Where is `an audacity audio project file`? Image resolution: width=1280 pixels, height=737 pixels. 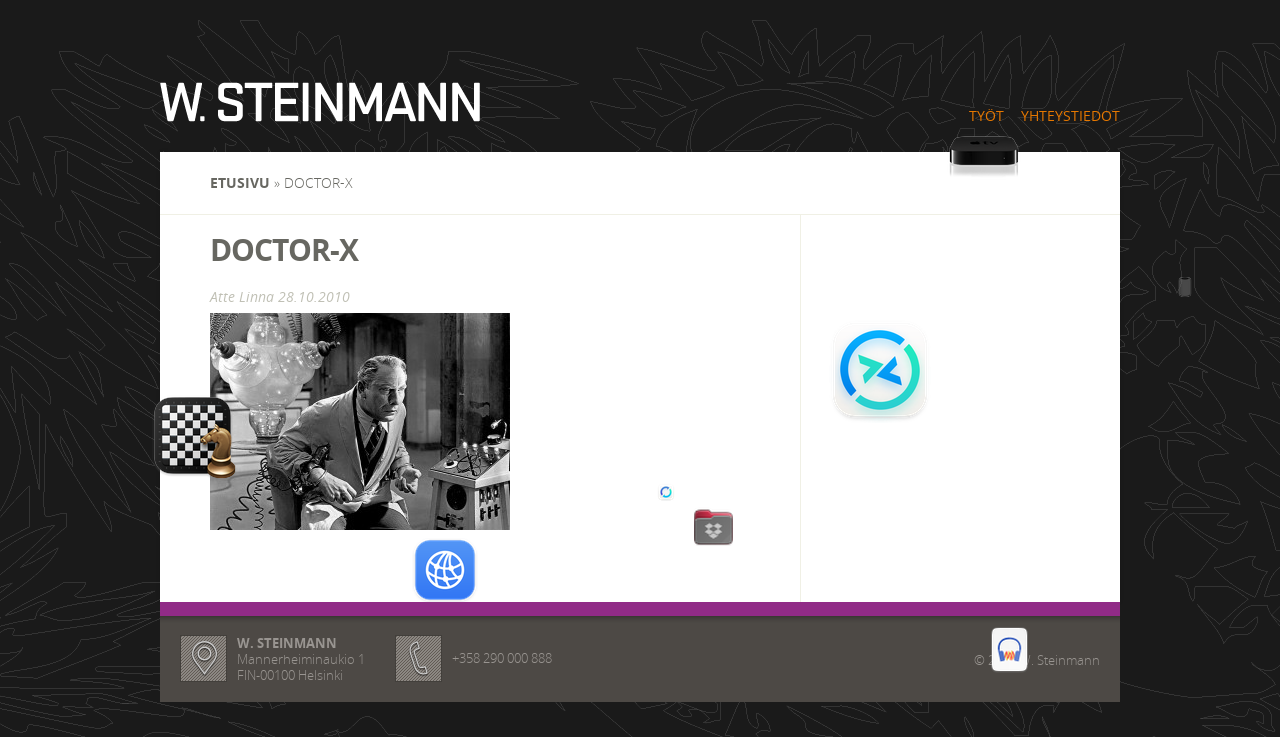
an audacity audio project file is located at coordinates (1009, 649).